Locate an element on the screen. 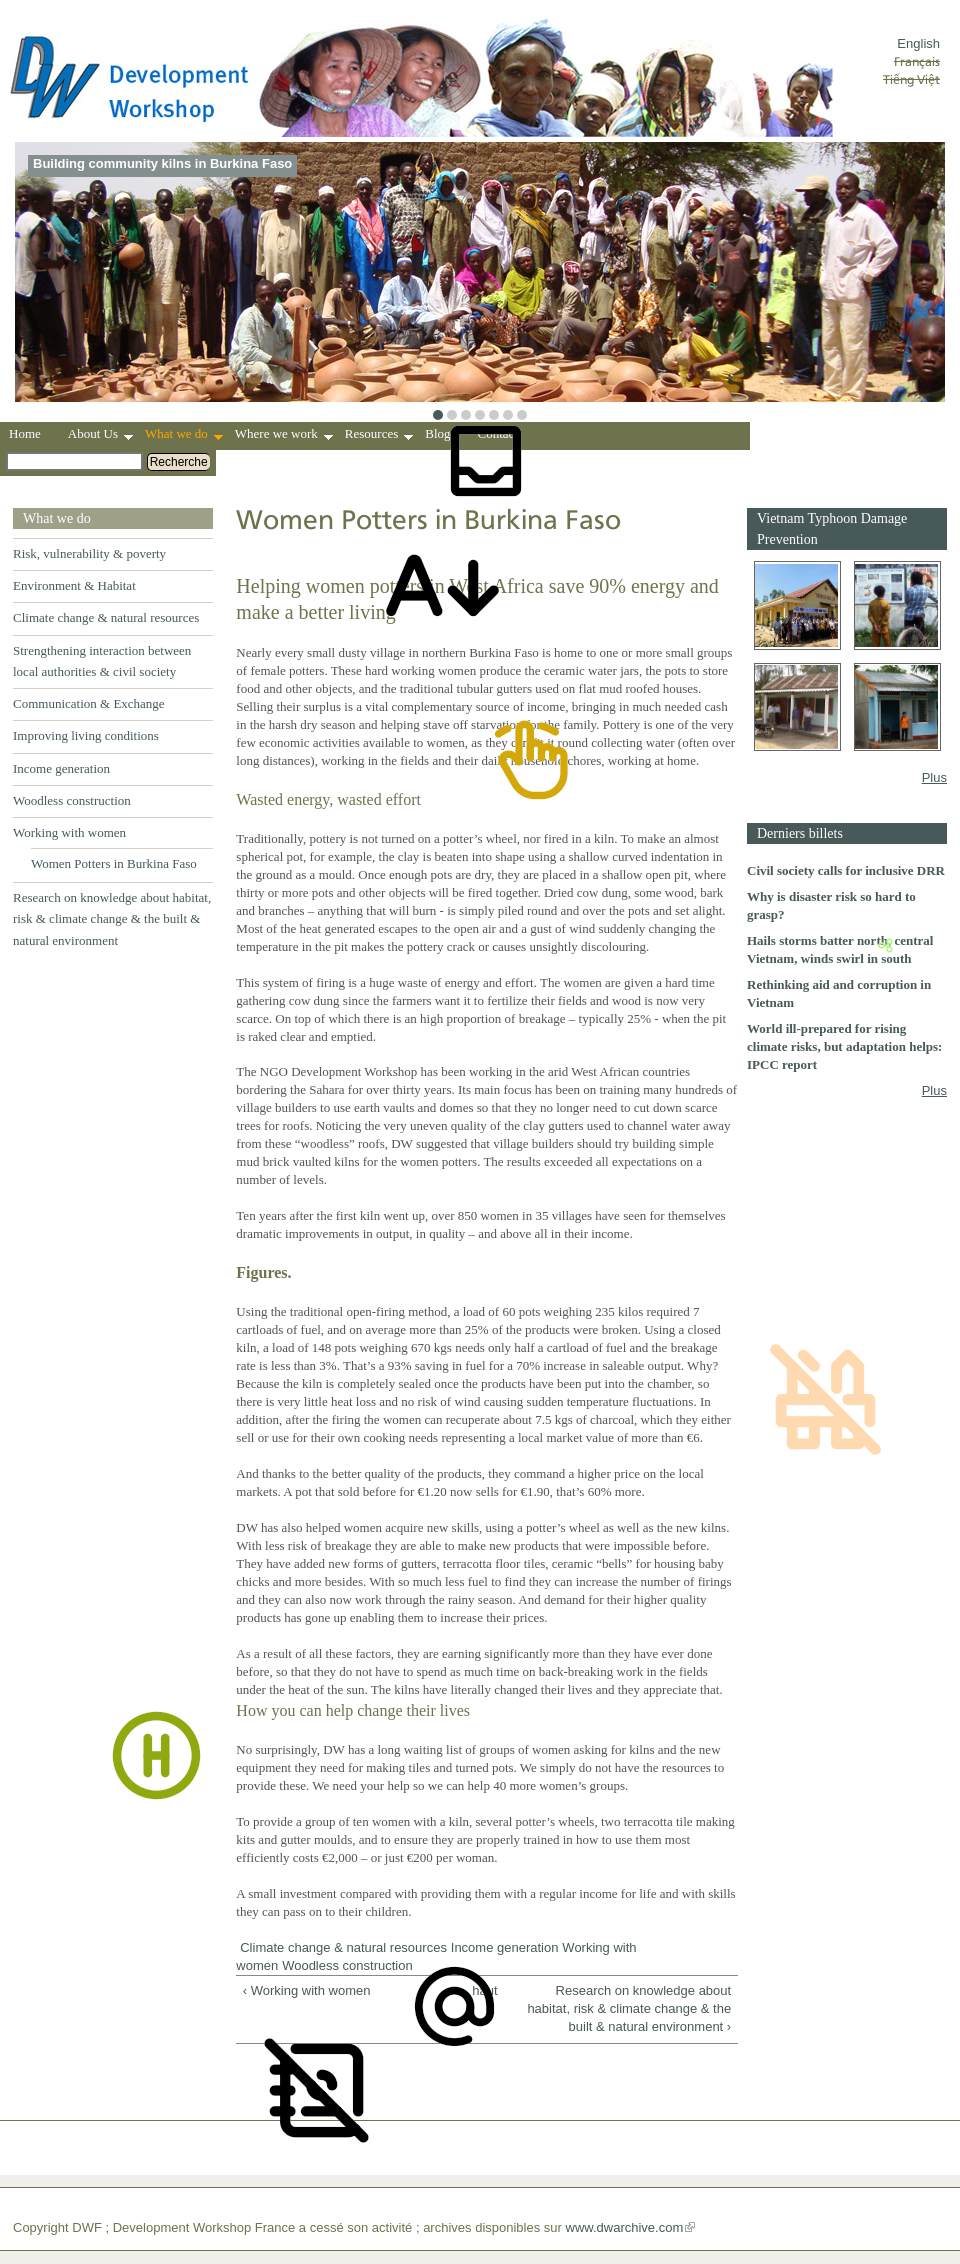  mention a user in a post or comment is located at coordinates (454, 2006).